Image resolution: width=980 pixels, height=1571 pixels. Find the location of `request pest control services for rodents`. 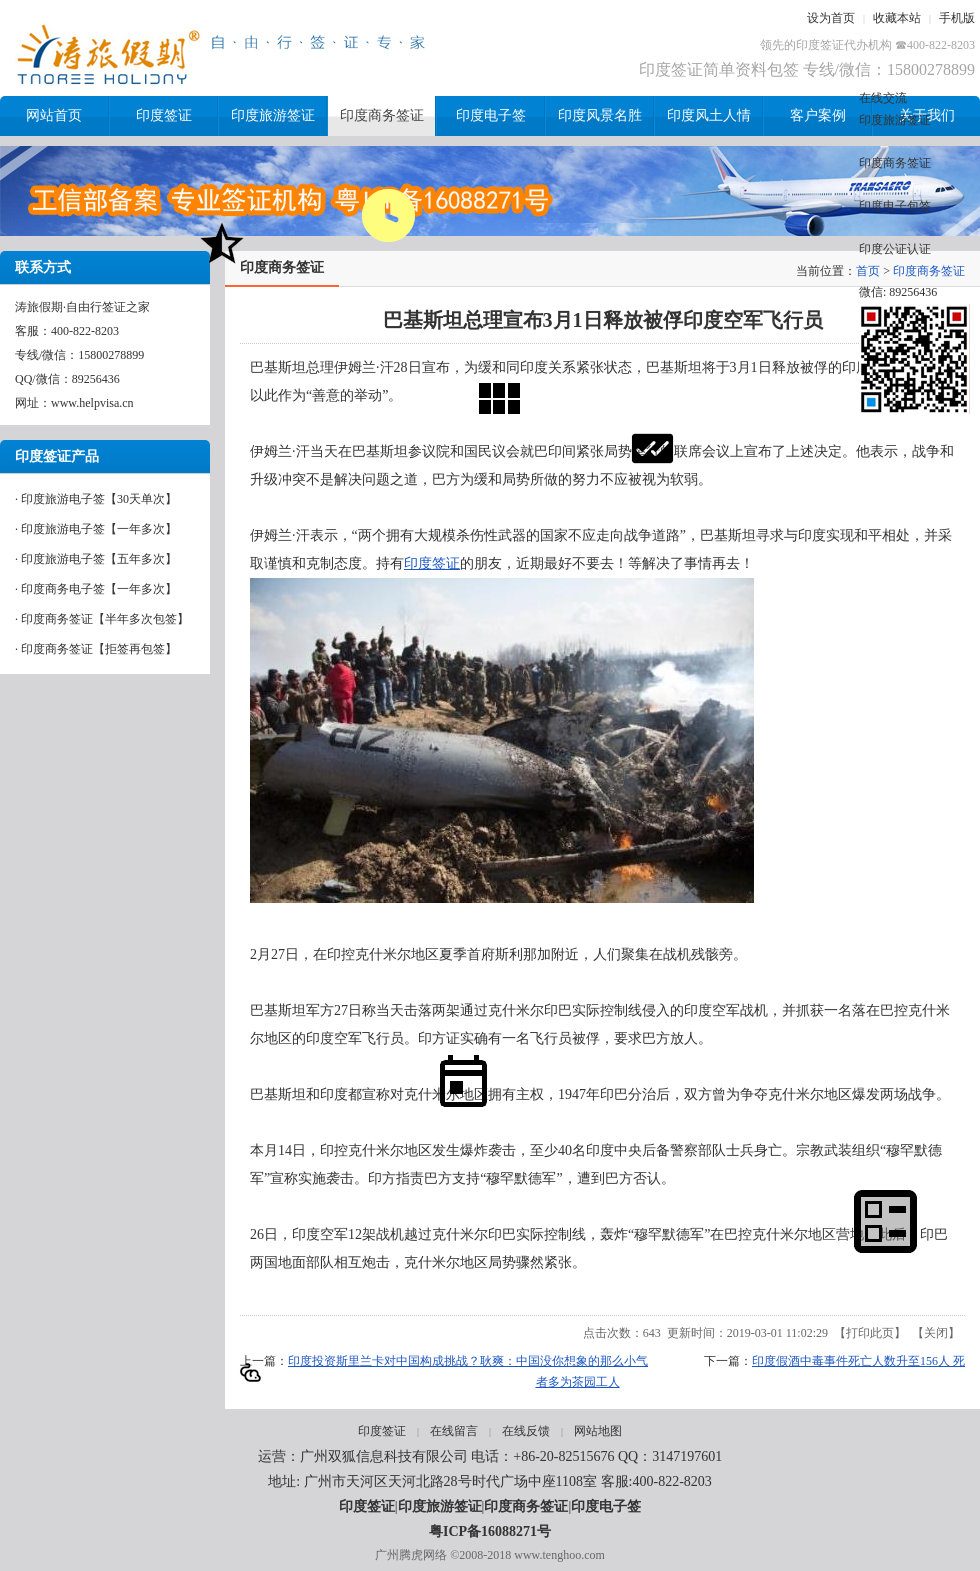

request pest control services for rodents is located at coordinates (250, 1372).